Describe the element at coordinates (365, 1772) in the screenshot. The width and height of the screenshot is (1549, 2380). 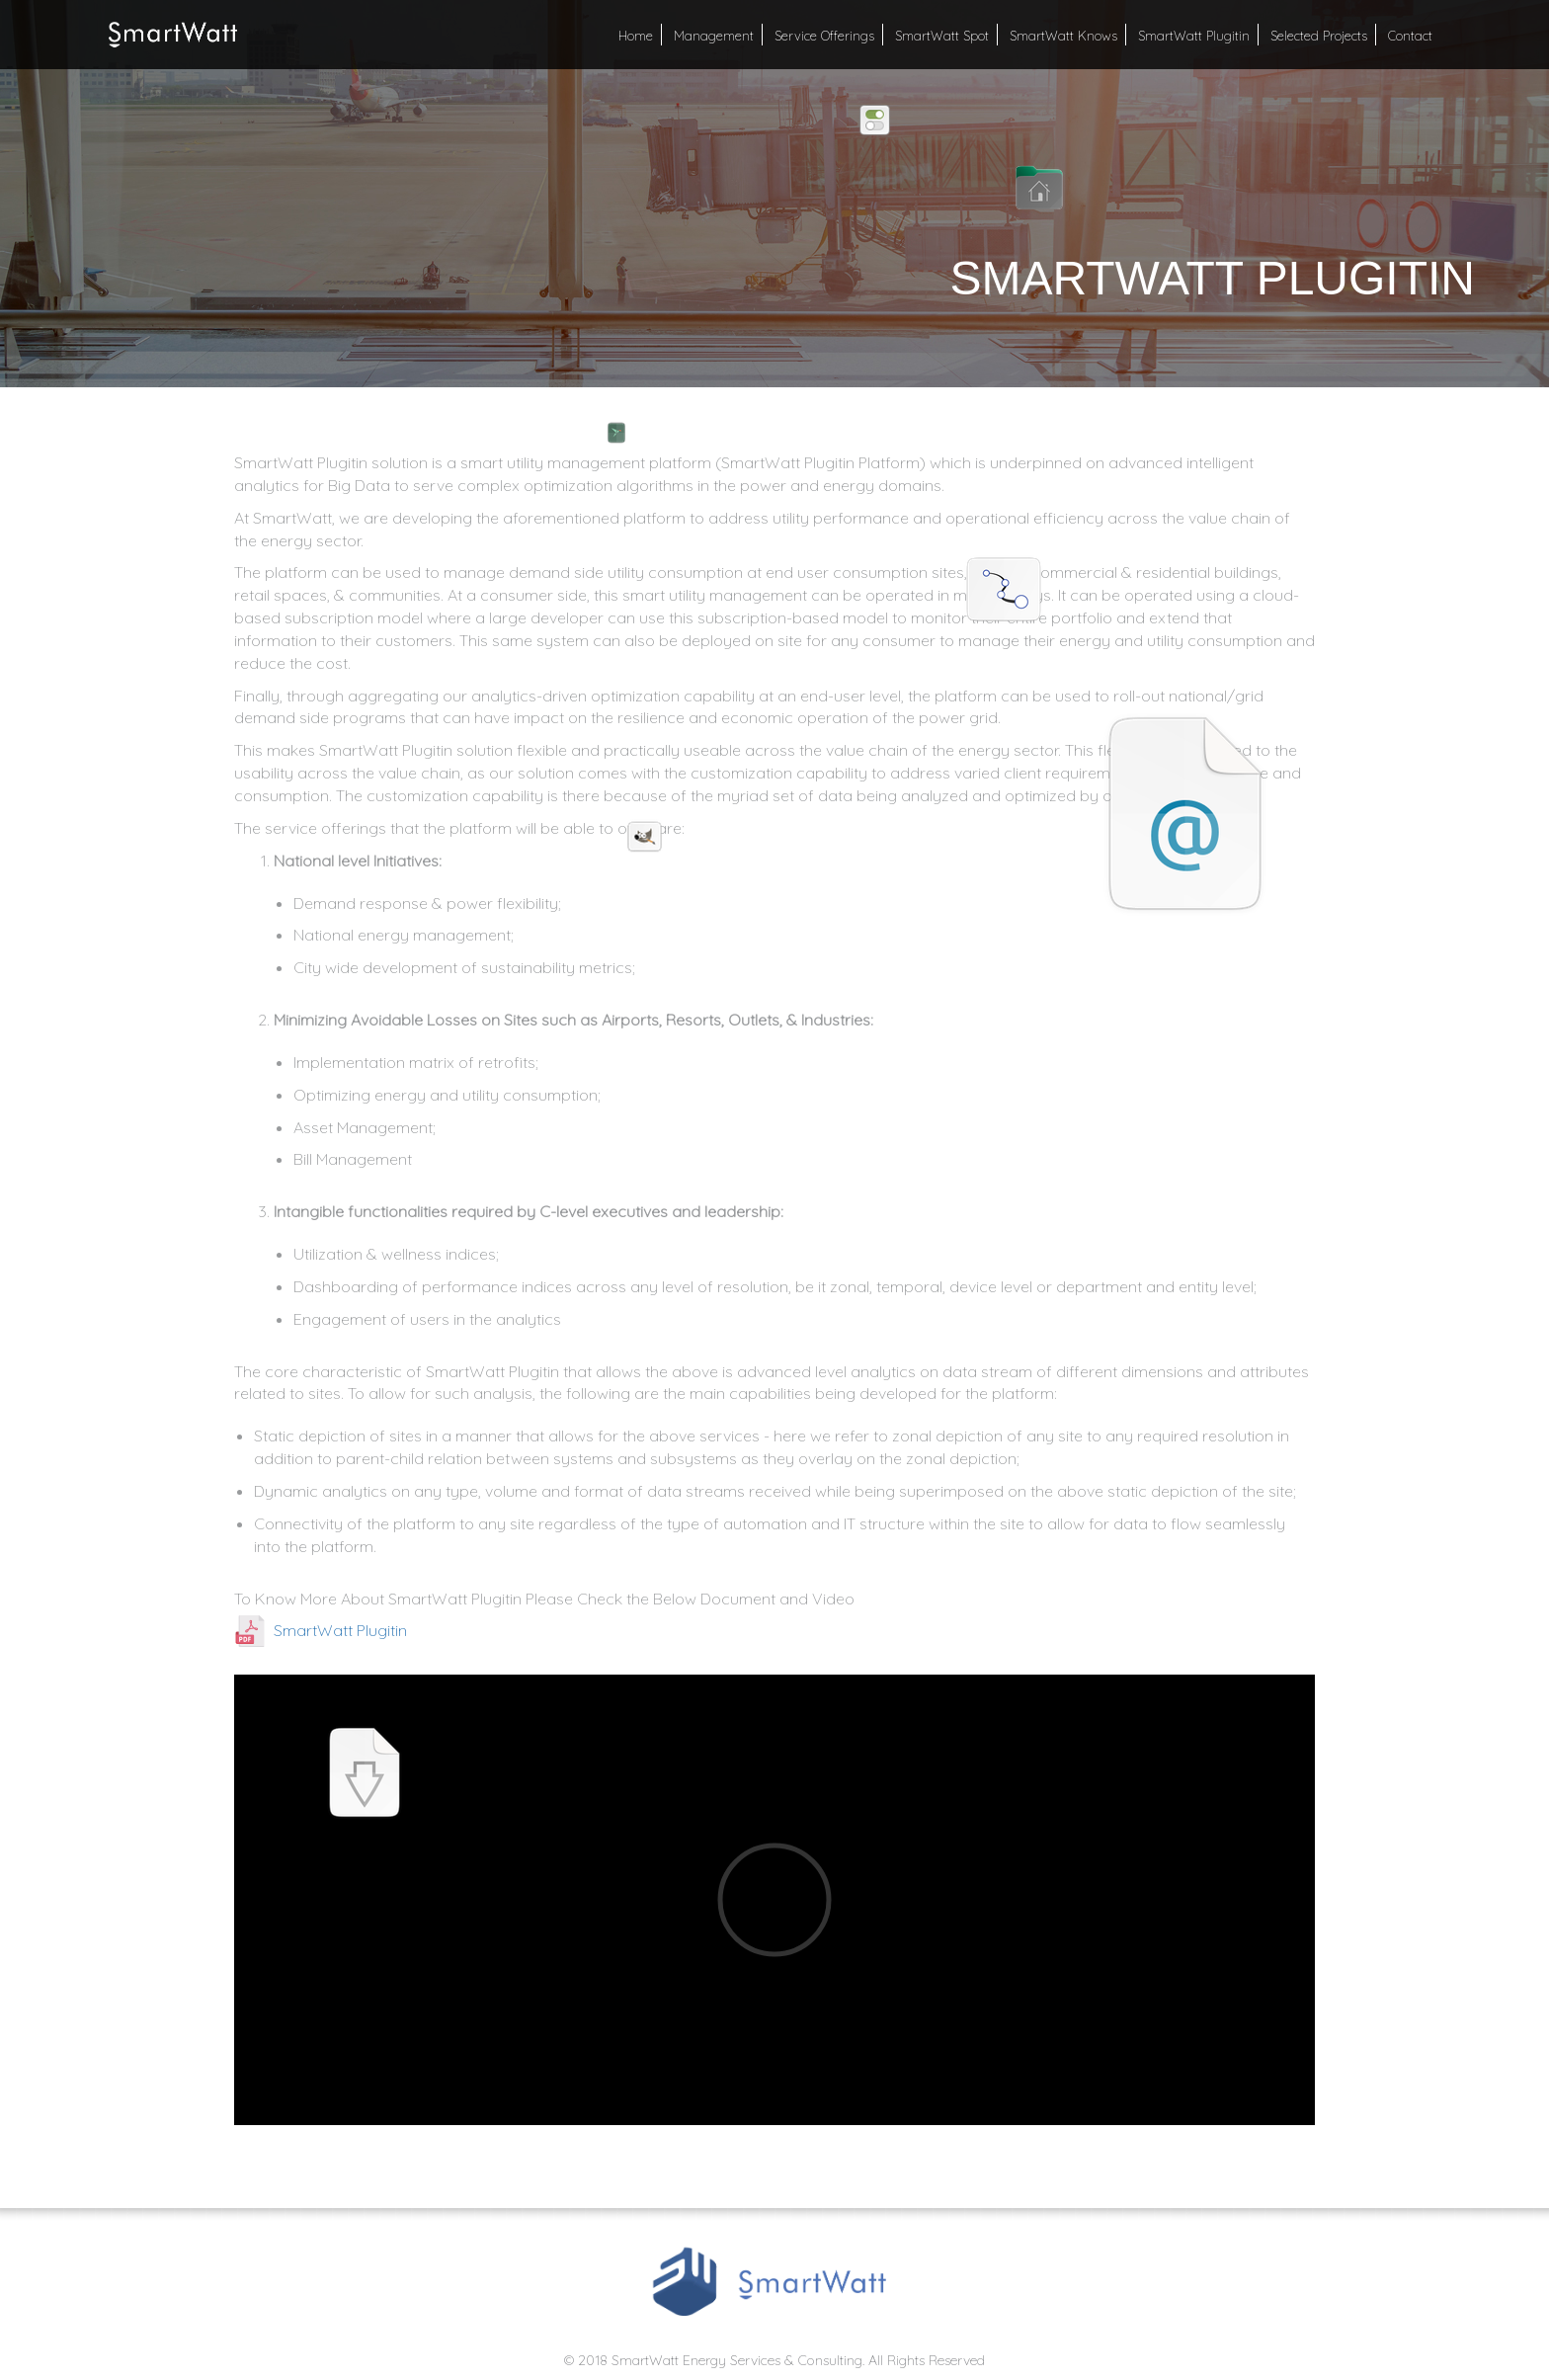
I see `install file or package` at that location.